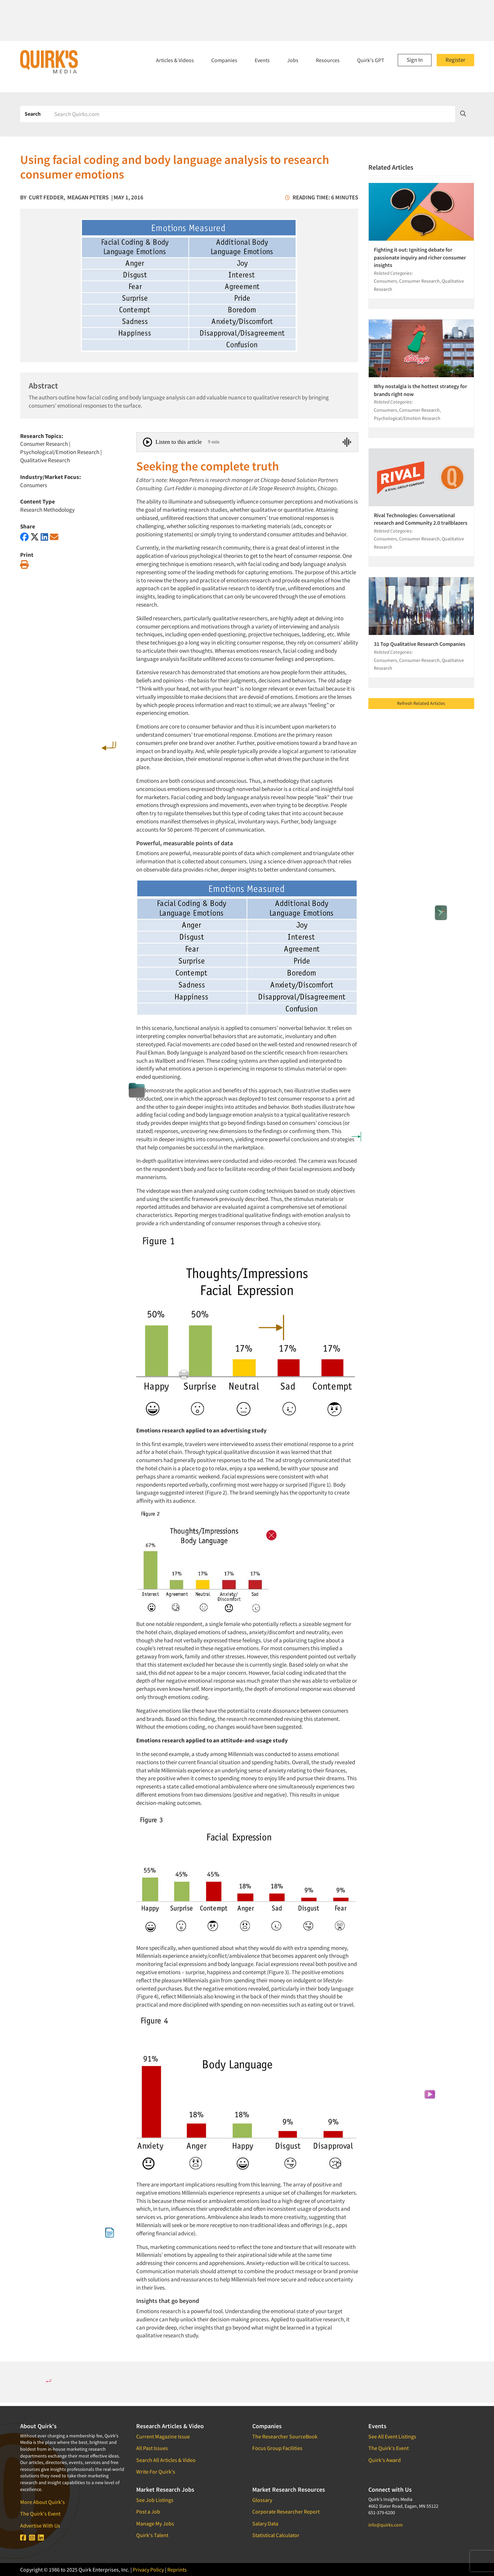 This screenshot has width=494, height=2576. Describe the element at coordinates (271, 1535) in the screenshot. I see `indicates a file or content that cannot be read or accessed` at that location.